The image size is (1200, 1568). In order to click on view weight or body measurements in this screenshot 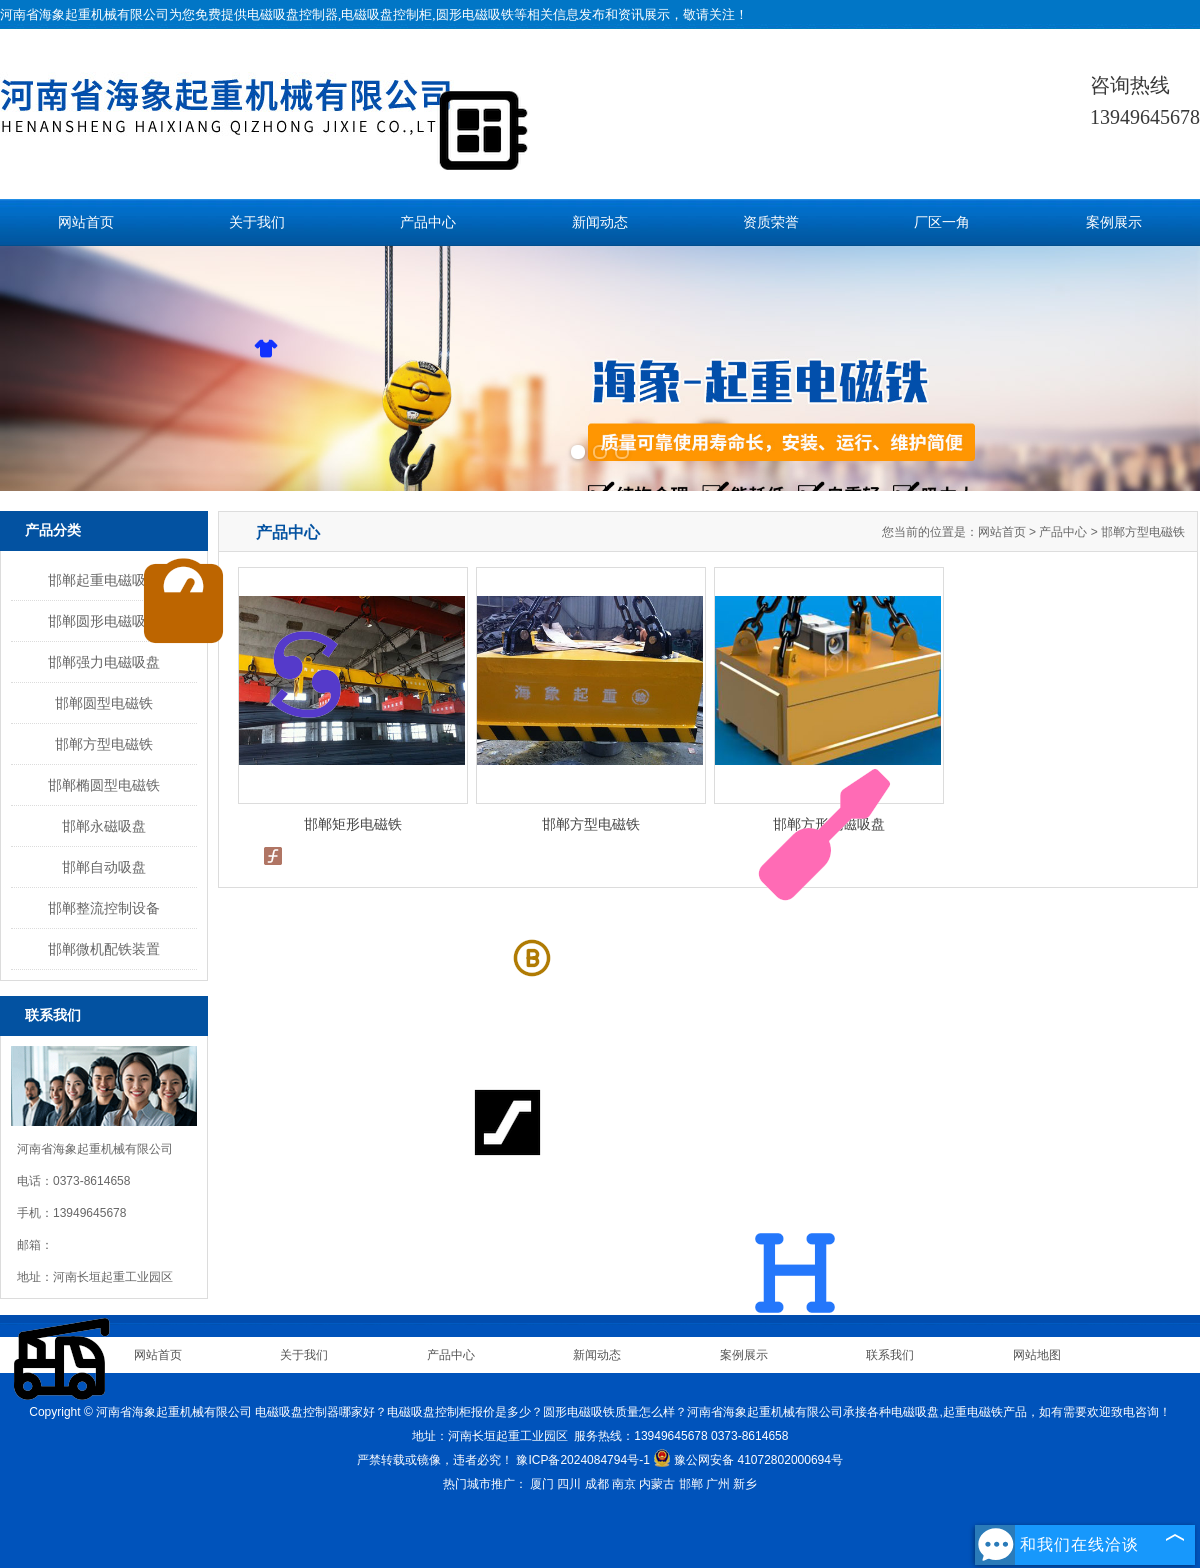, I will do `click(183, 603)`.